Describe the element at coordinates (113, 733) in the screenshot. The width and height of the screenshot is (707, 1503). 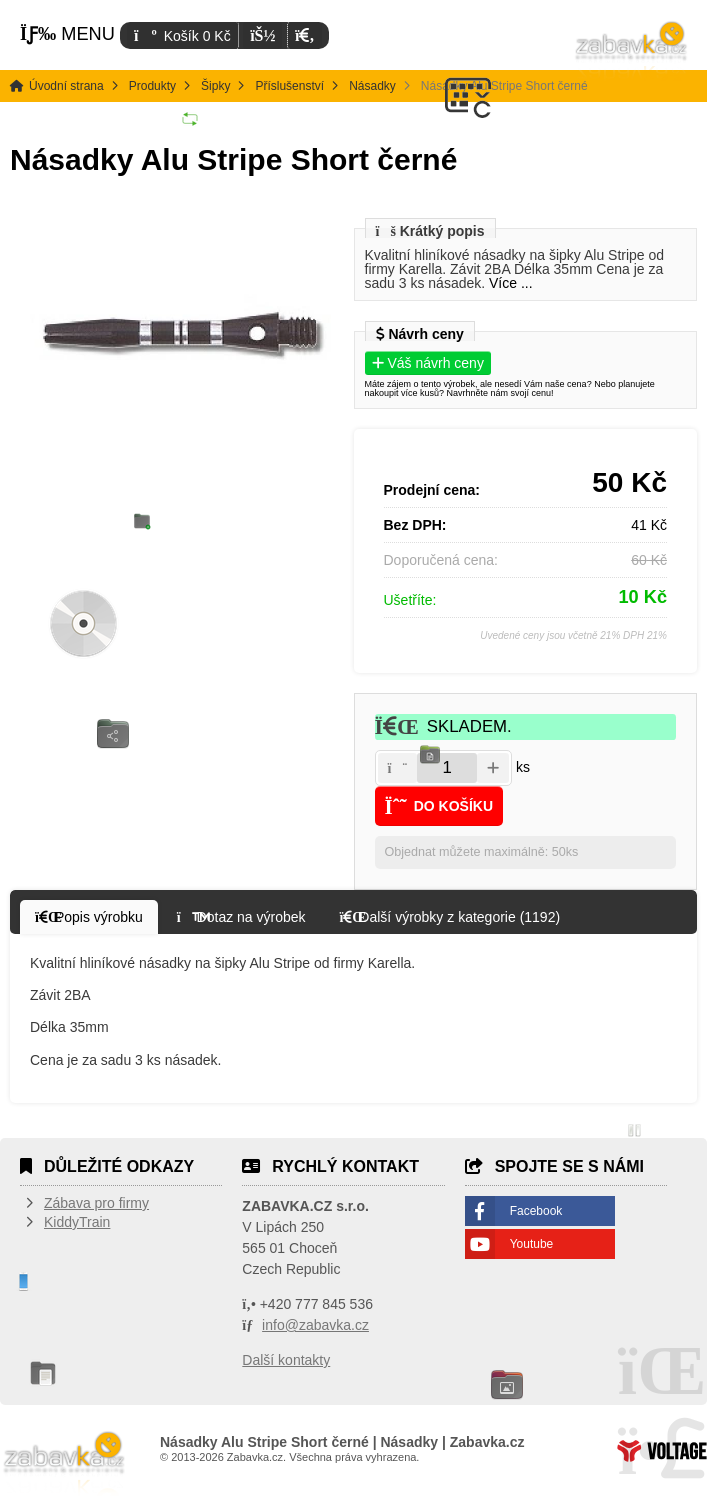
I see `open your public shared folder` at that location.